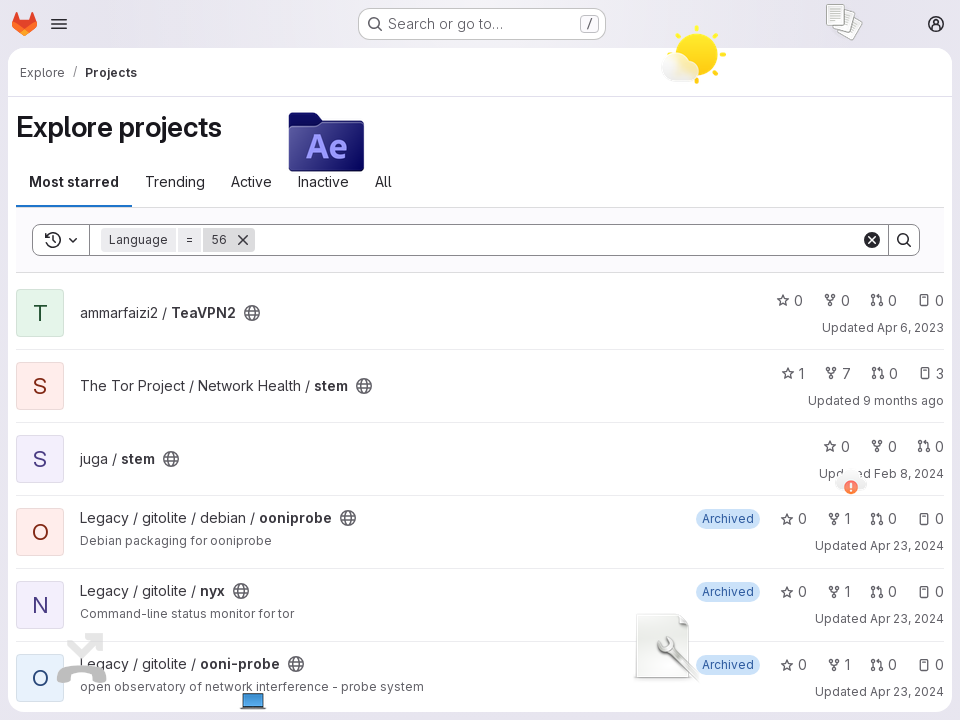 The height and width of the screenshot is (720, 960). What do you see at coordinates (668, 648) in the screenshot?
I see `view or edit document properties` at bounding box center [668, 648].